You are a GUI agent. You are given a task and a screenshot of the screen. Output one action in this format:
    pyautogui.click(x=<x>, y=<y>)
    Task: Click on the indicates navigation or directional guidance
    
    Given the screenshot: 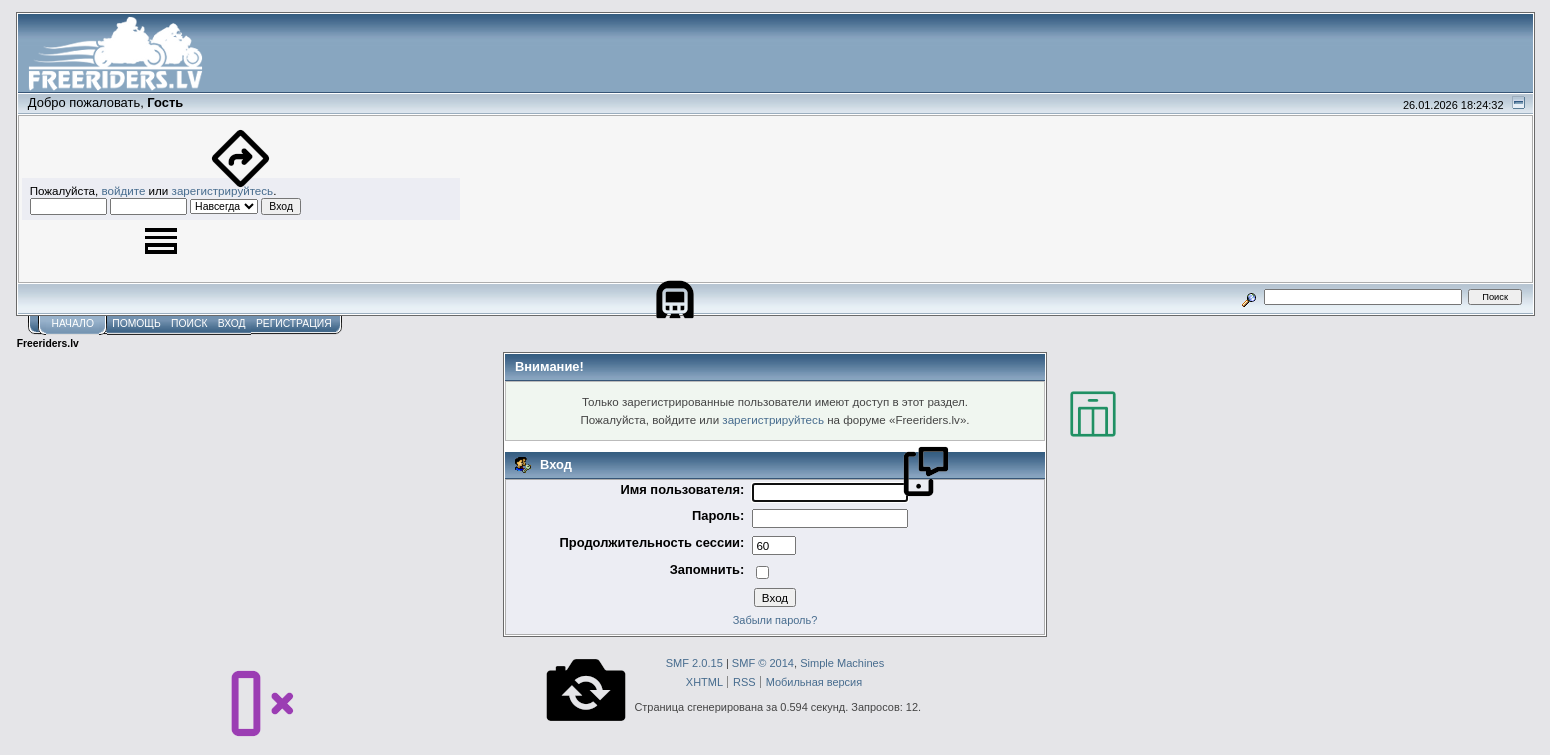 What is the action you would take?
    pyautogui.click(x=240, y=158)
    